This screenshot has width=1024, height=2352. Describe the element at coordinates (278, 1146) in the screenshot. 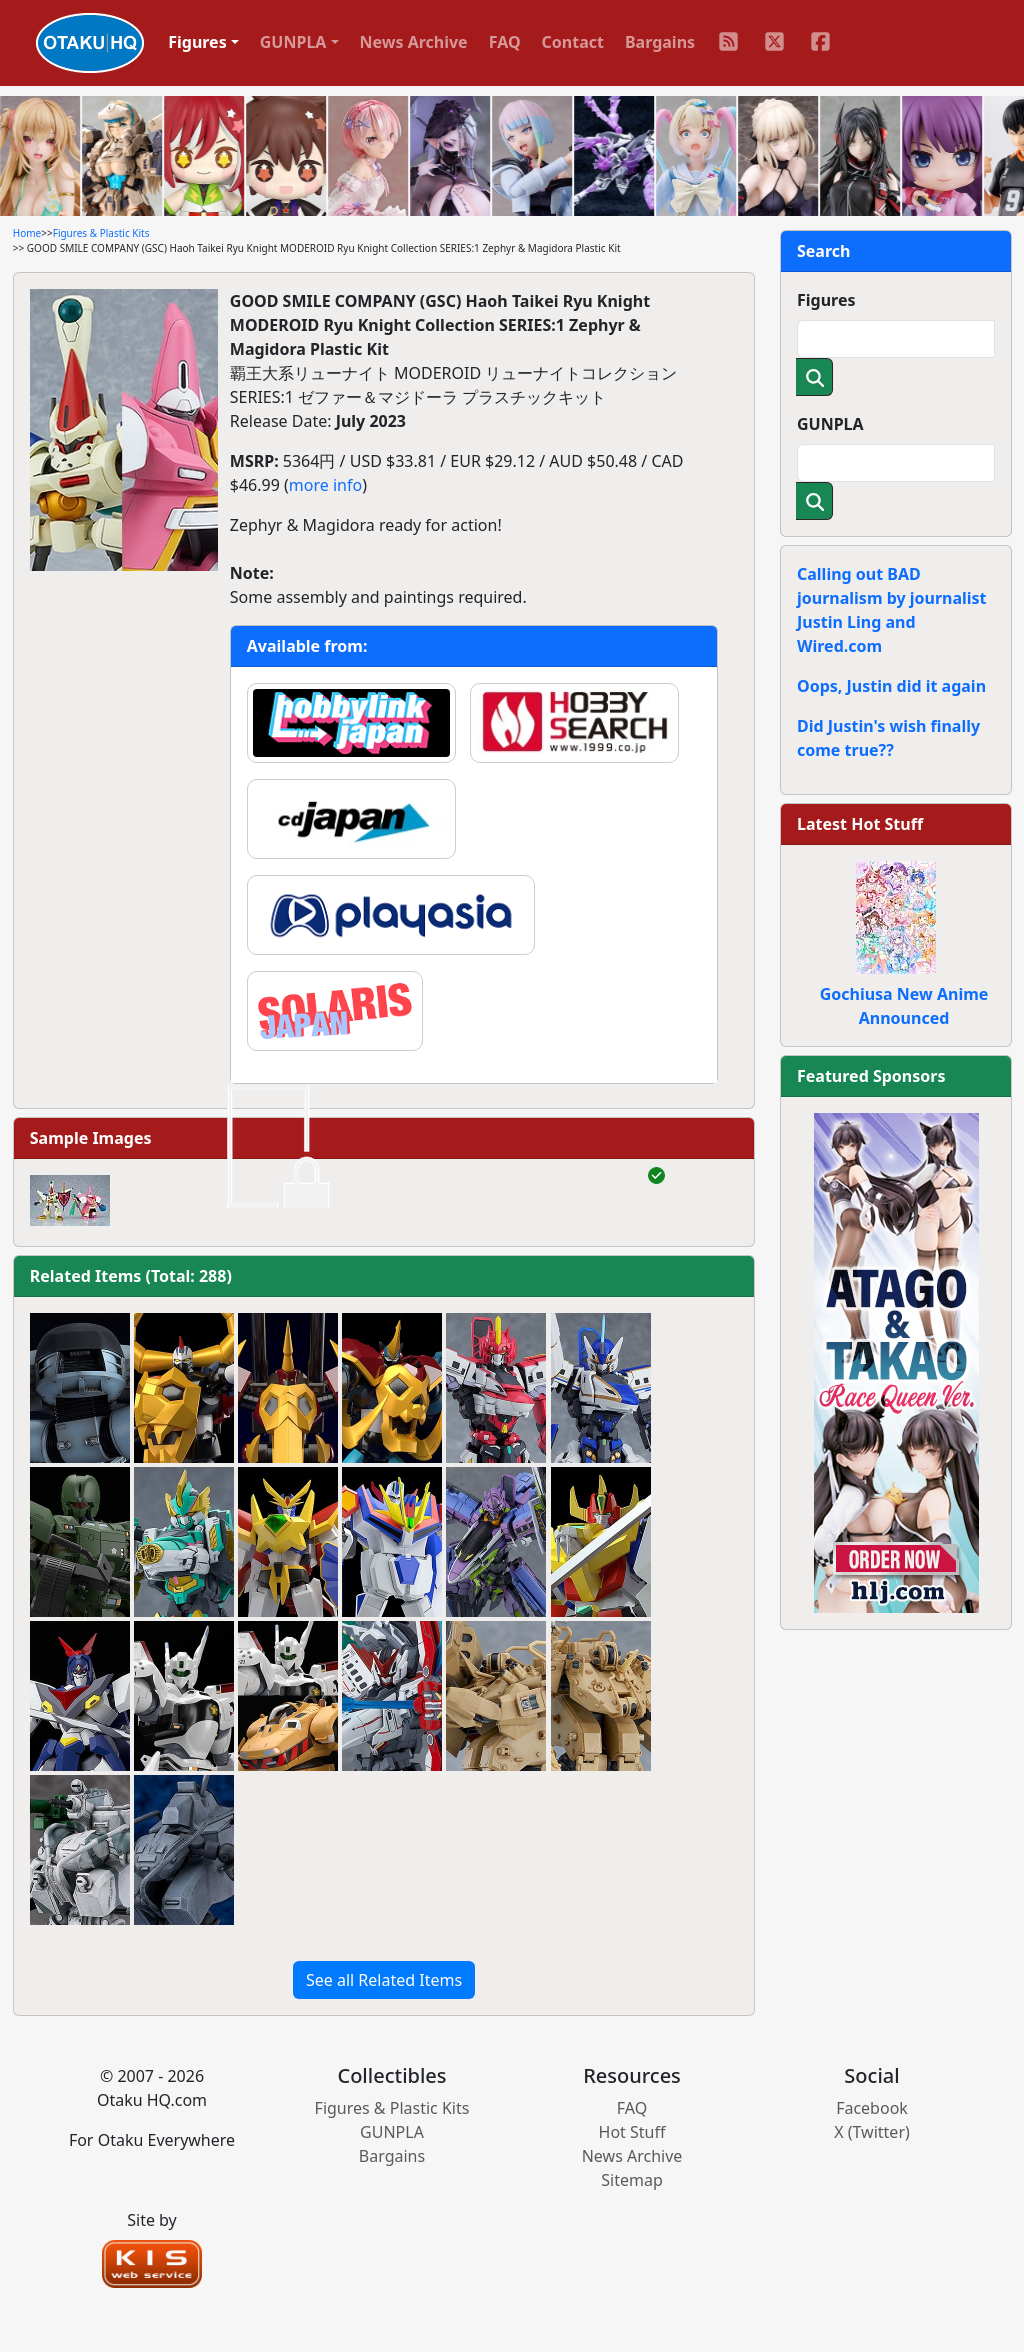

I see `screen rotation is locked to portrait mode` at that location.